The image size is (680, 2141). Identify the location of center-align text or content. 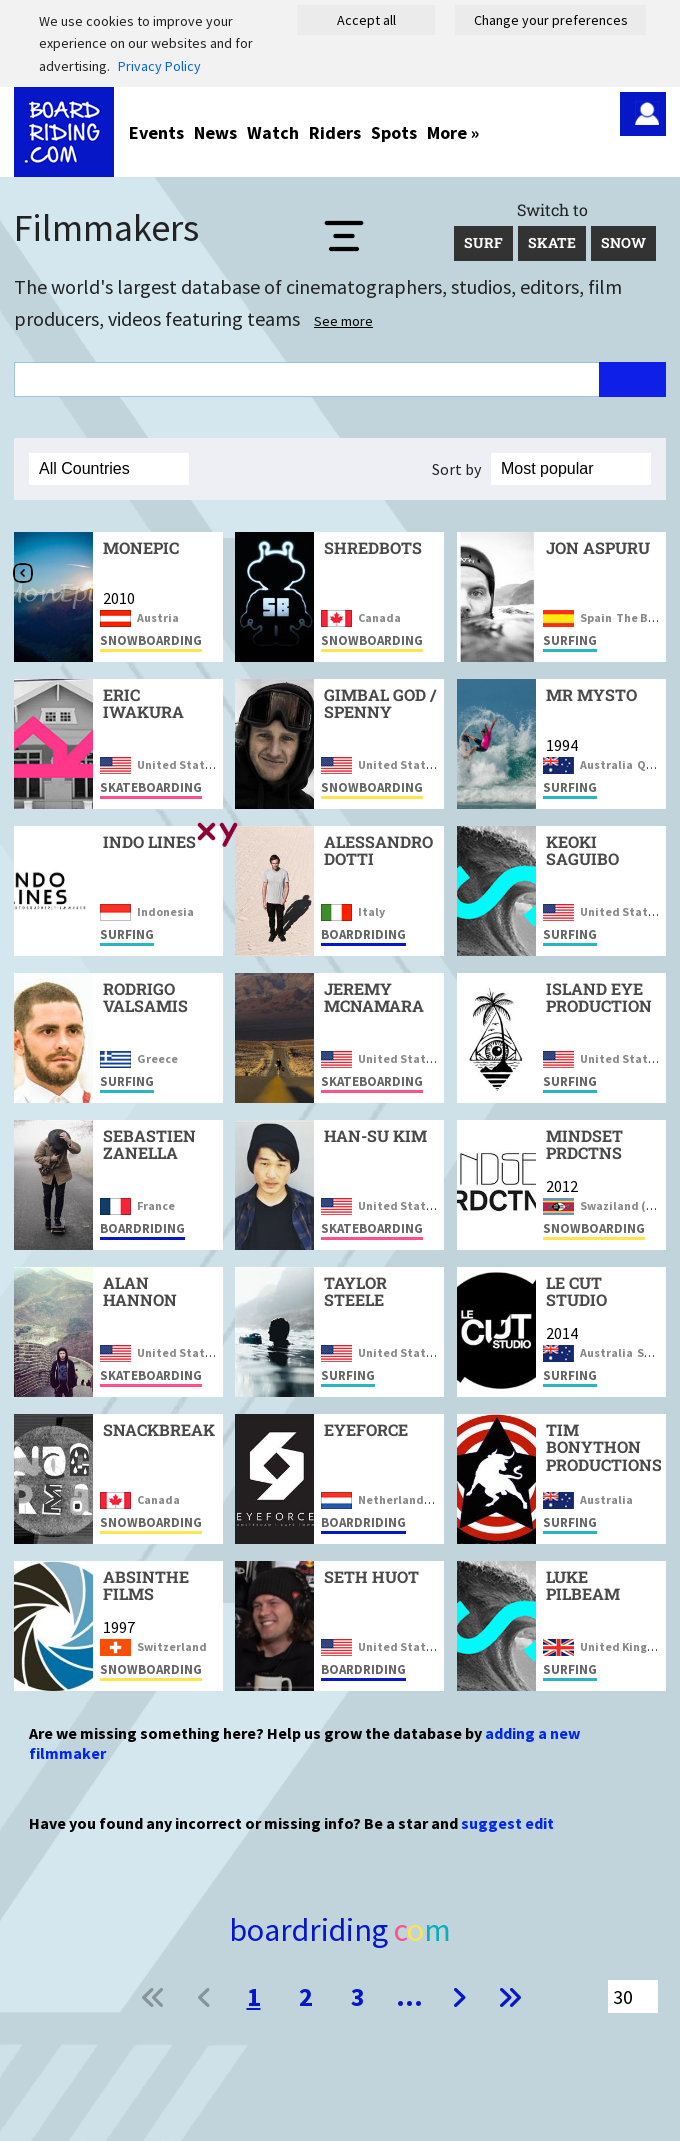
(344, 236).